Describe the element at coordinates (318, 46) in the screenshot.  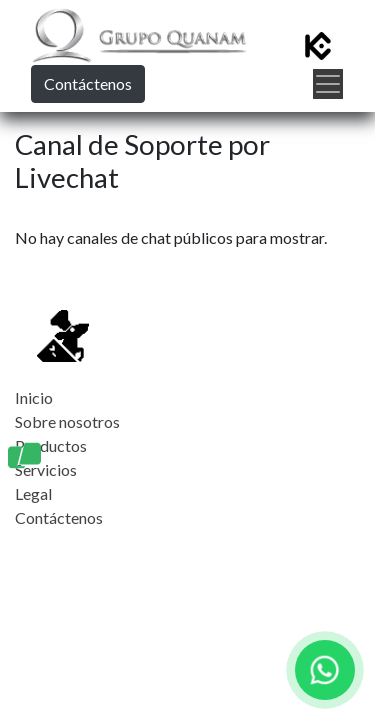
I see `open the KuCoin cryptocurrency exchange app` at that location.